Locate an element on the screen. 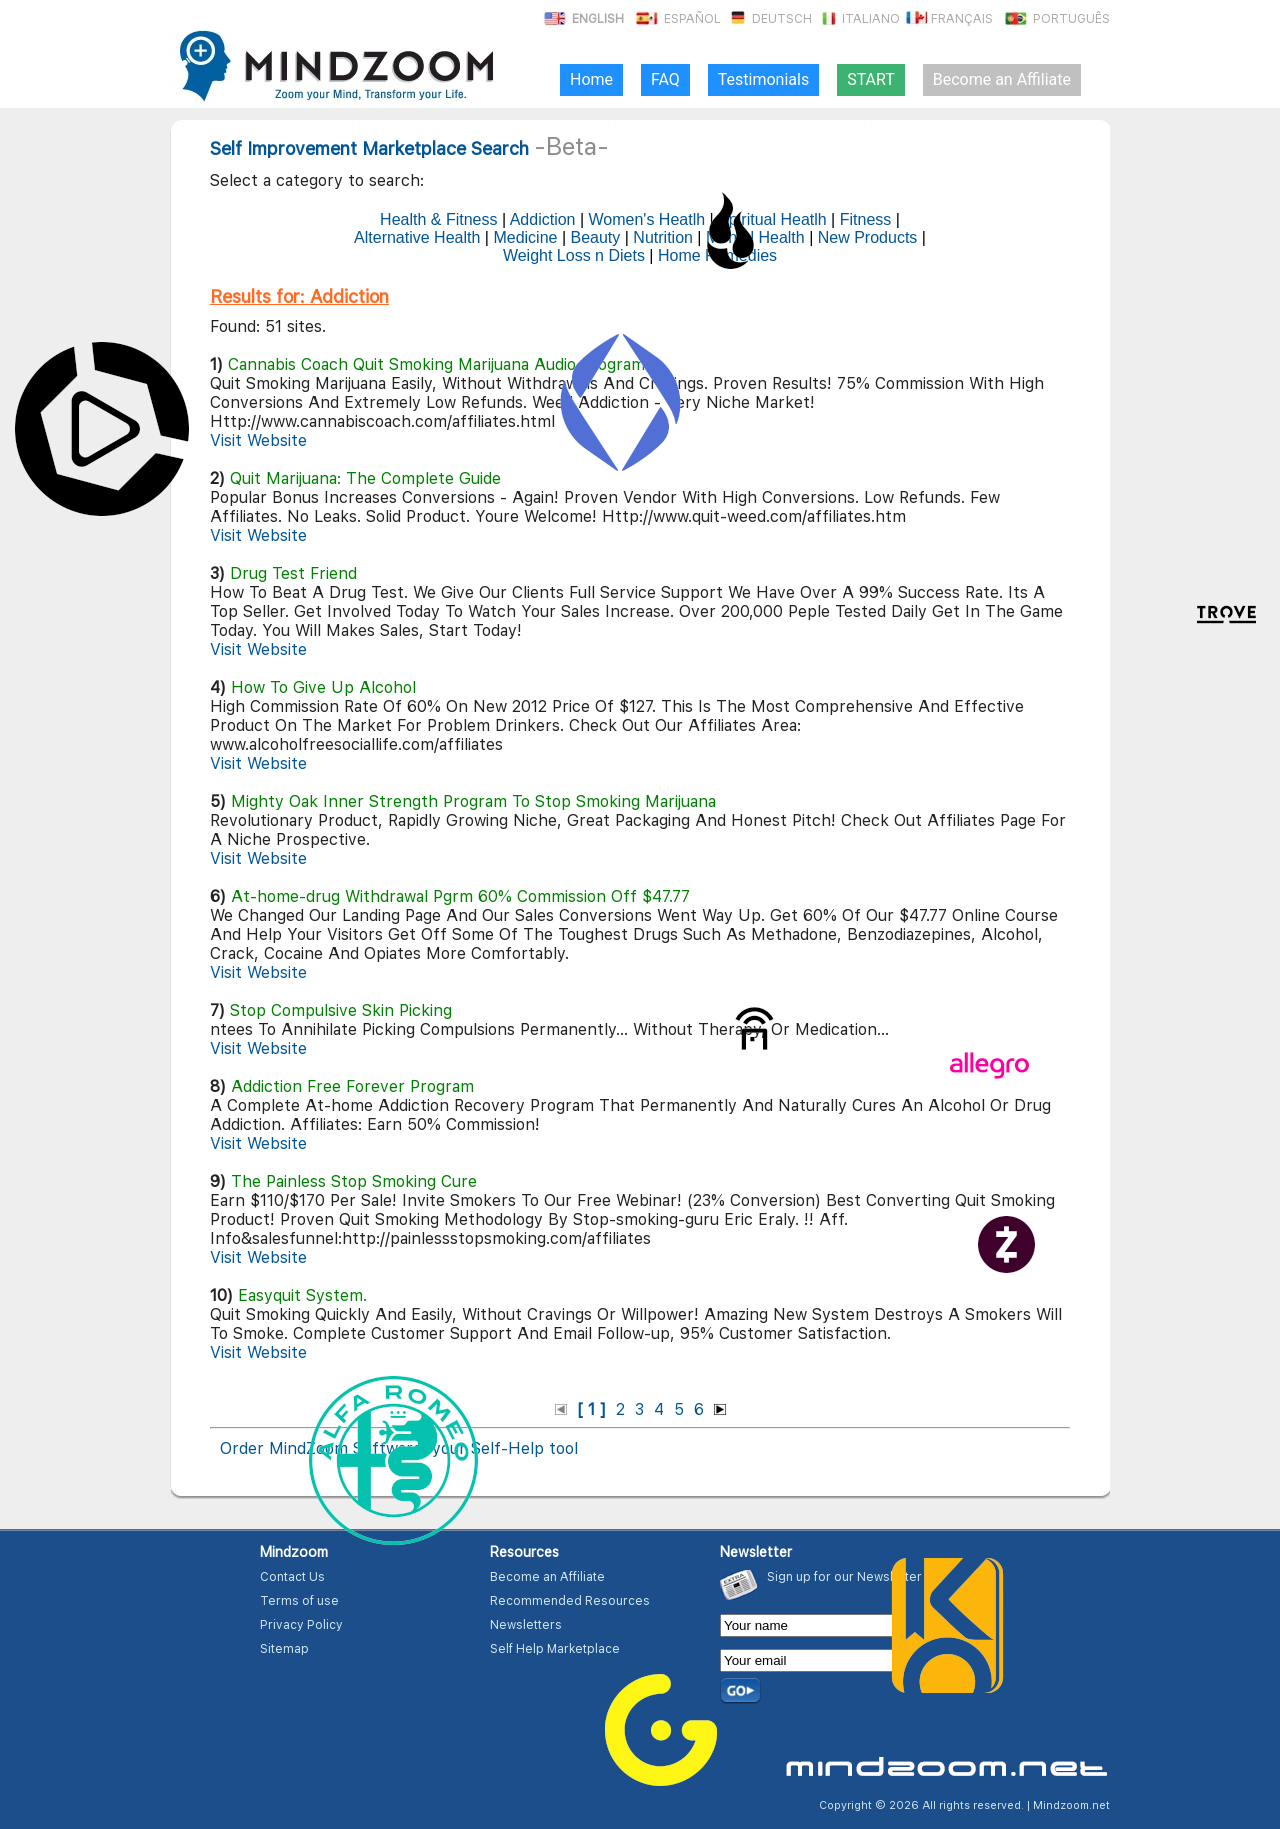  ethereum name service (ENS) logo is located at coordinates (620, 402).